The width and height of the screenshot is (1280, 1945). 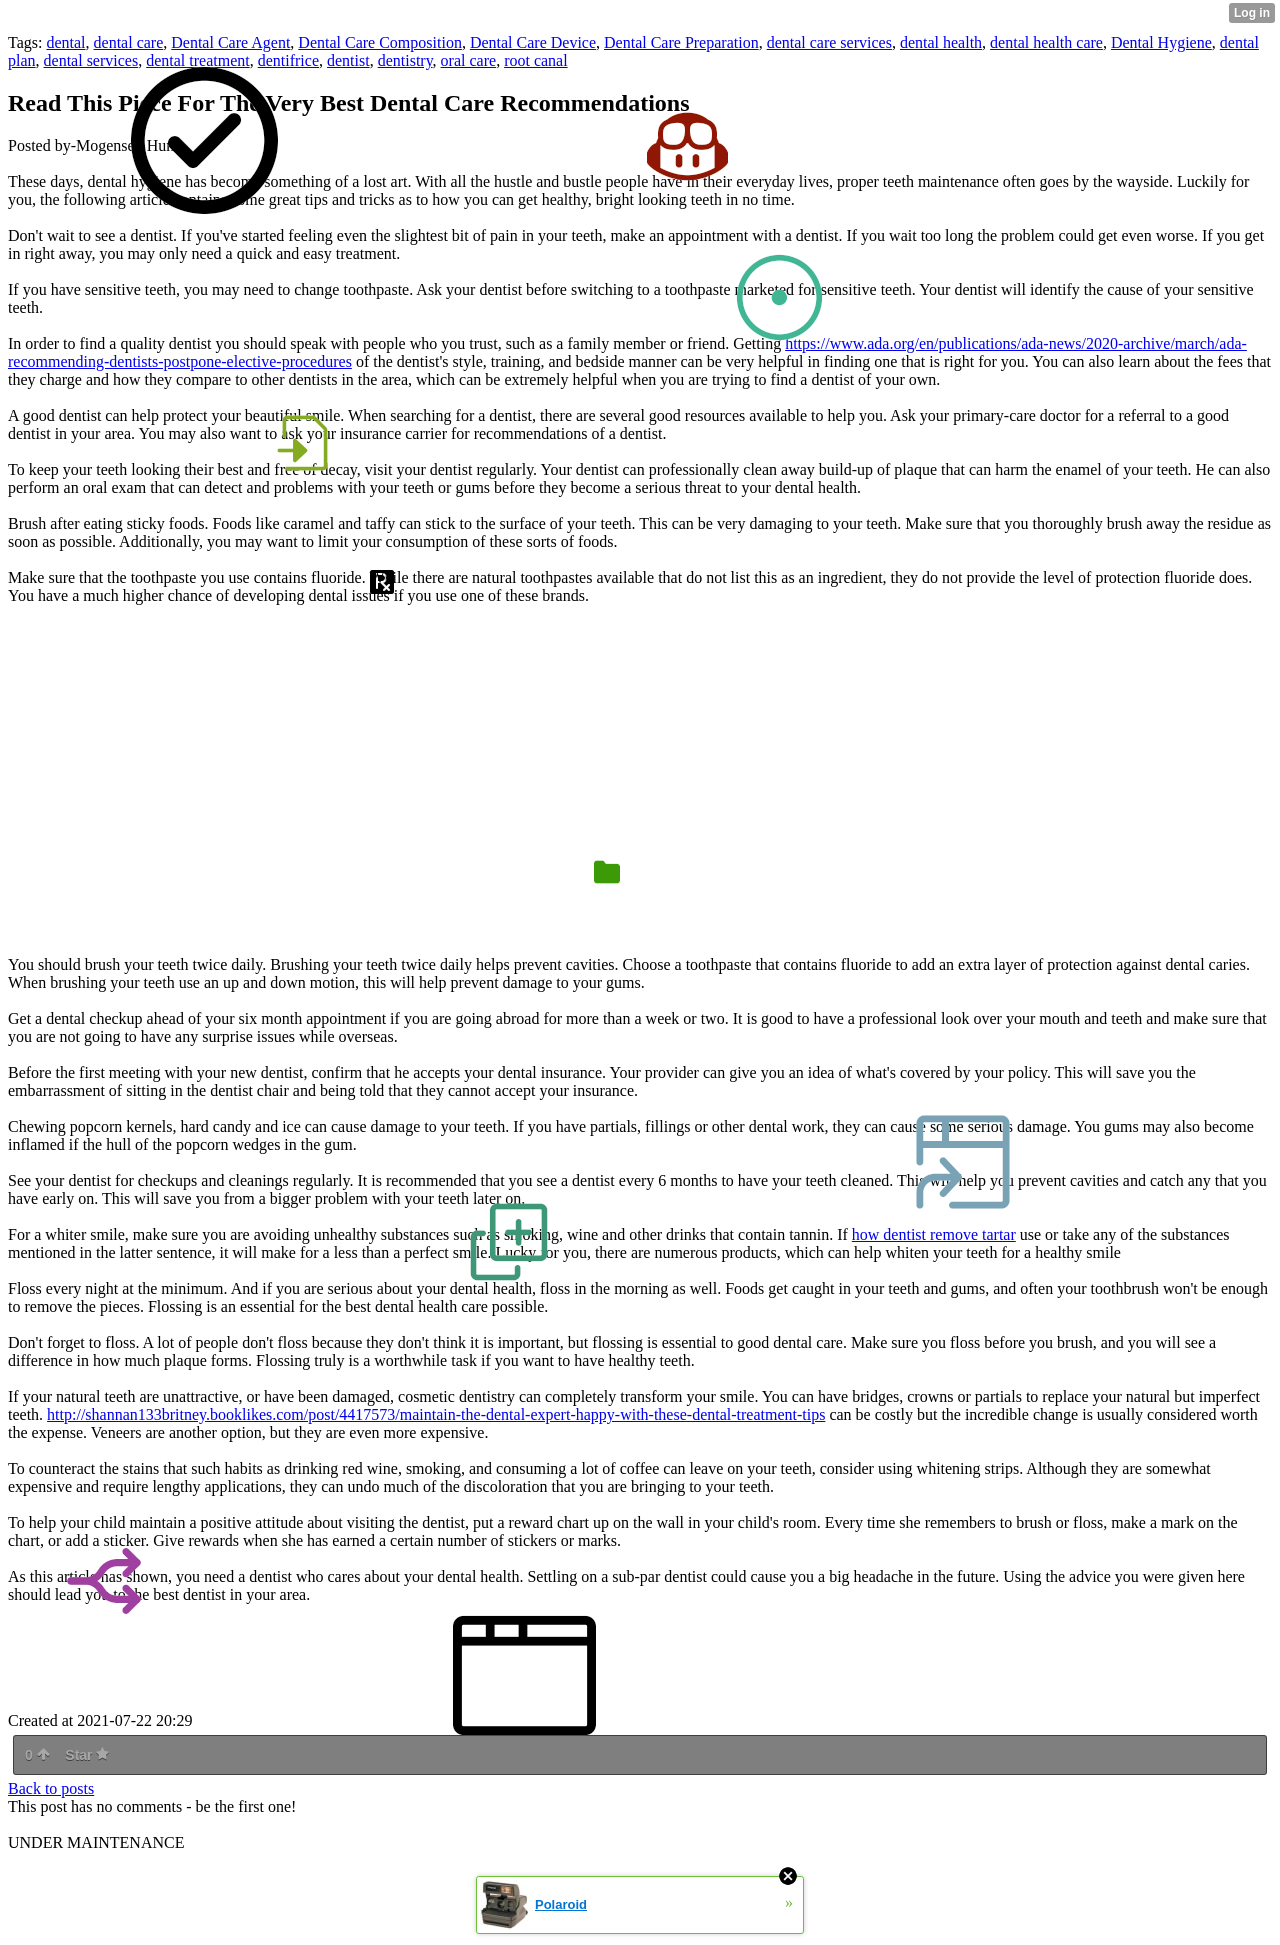 What do you see at coordinates (509, 1242) in the screenshot?
I see `duplicate or copy this item` at bounding box center [509, 1242].